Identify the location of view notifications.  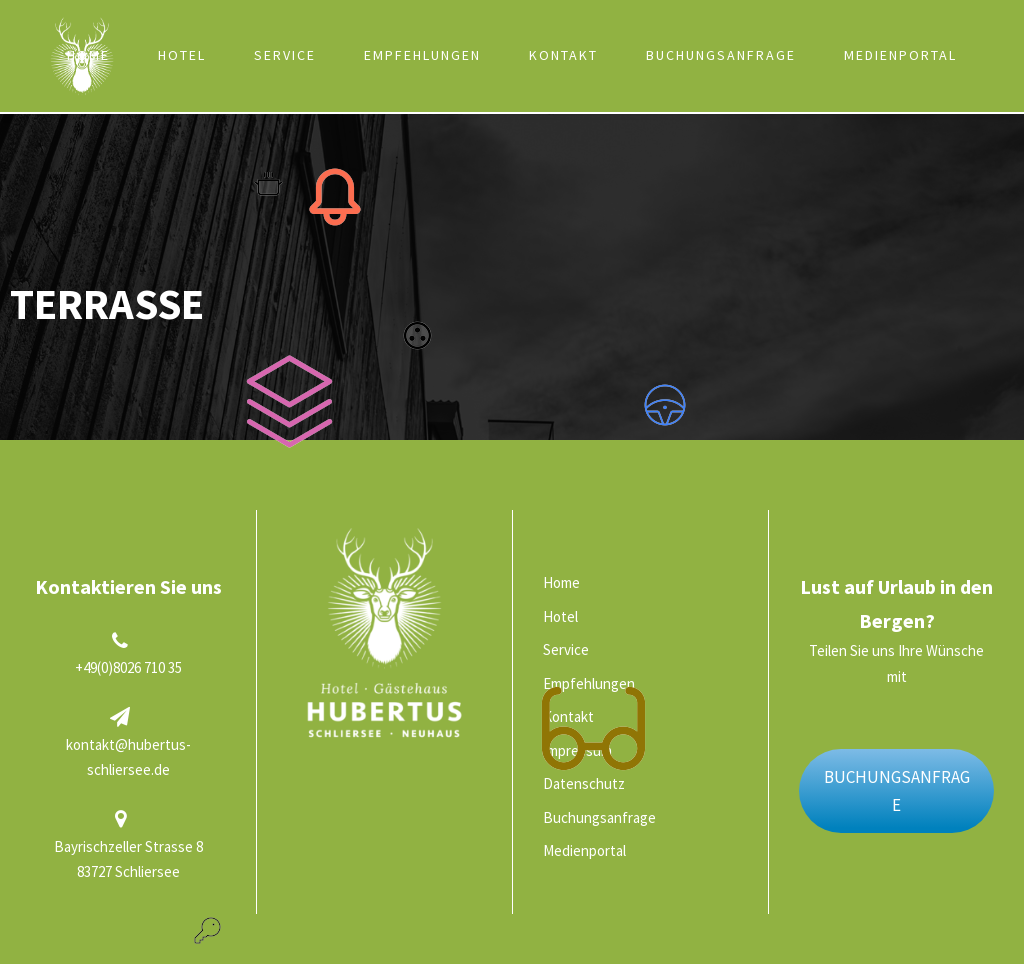
(335, 197).